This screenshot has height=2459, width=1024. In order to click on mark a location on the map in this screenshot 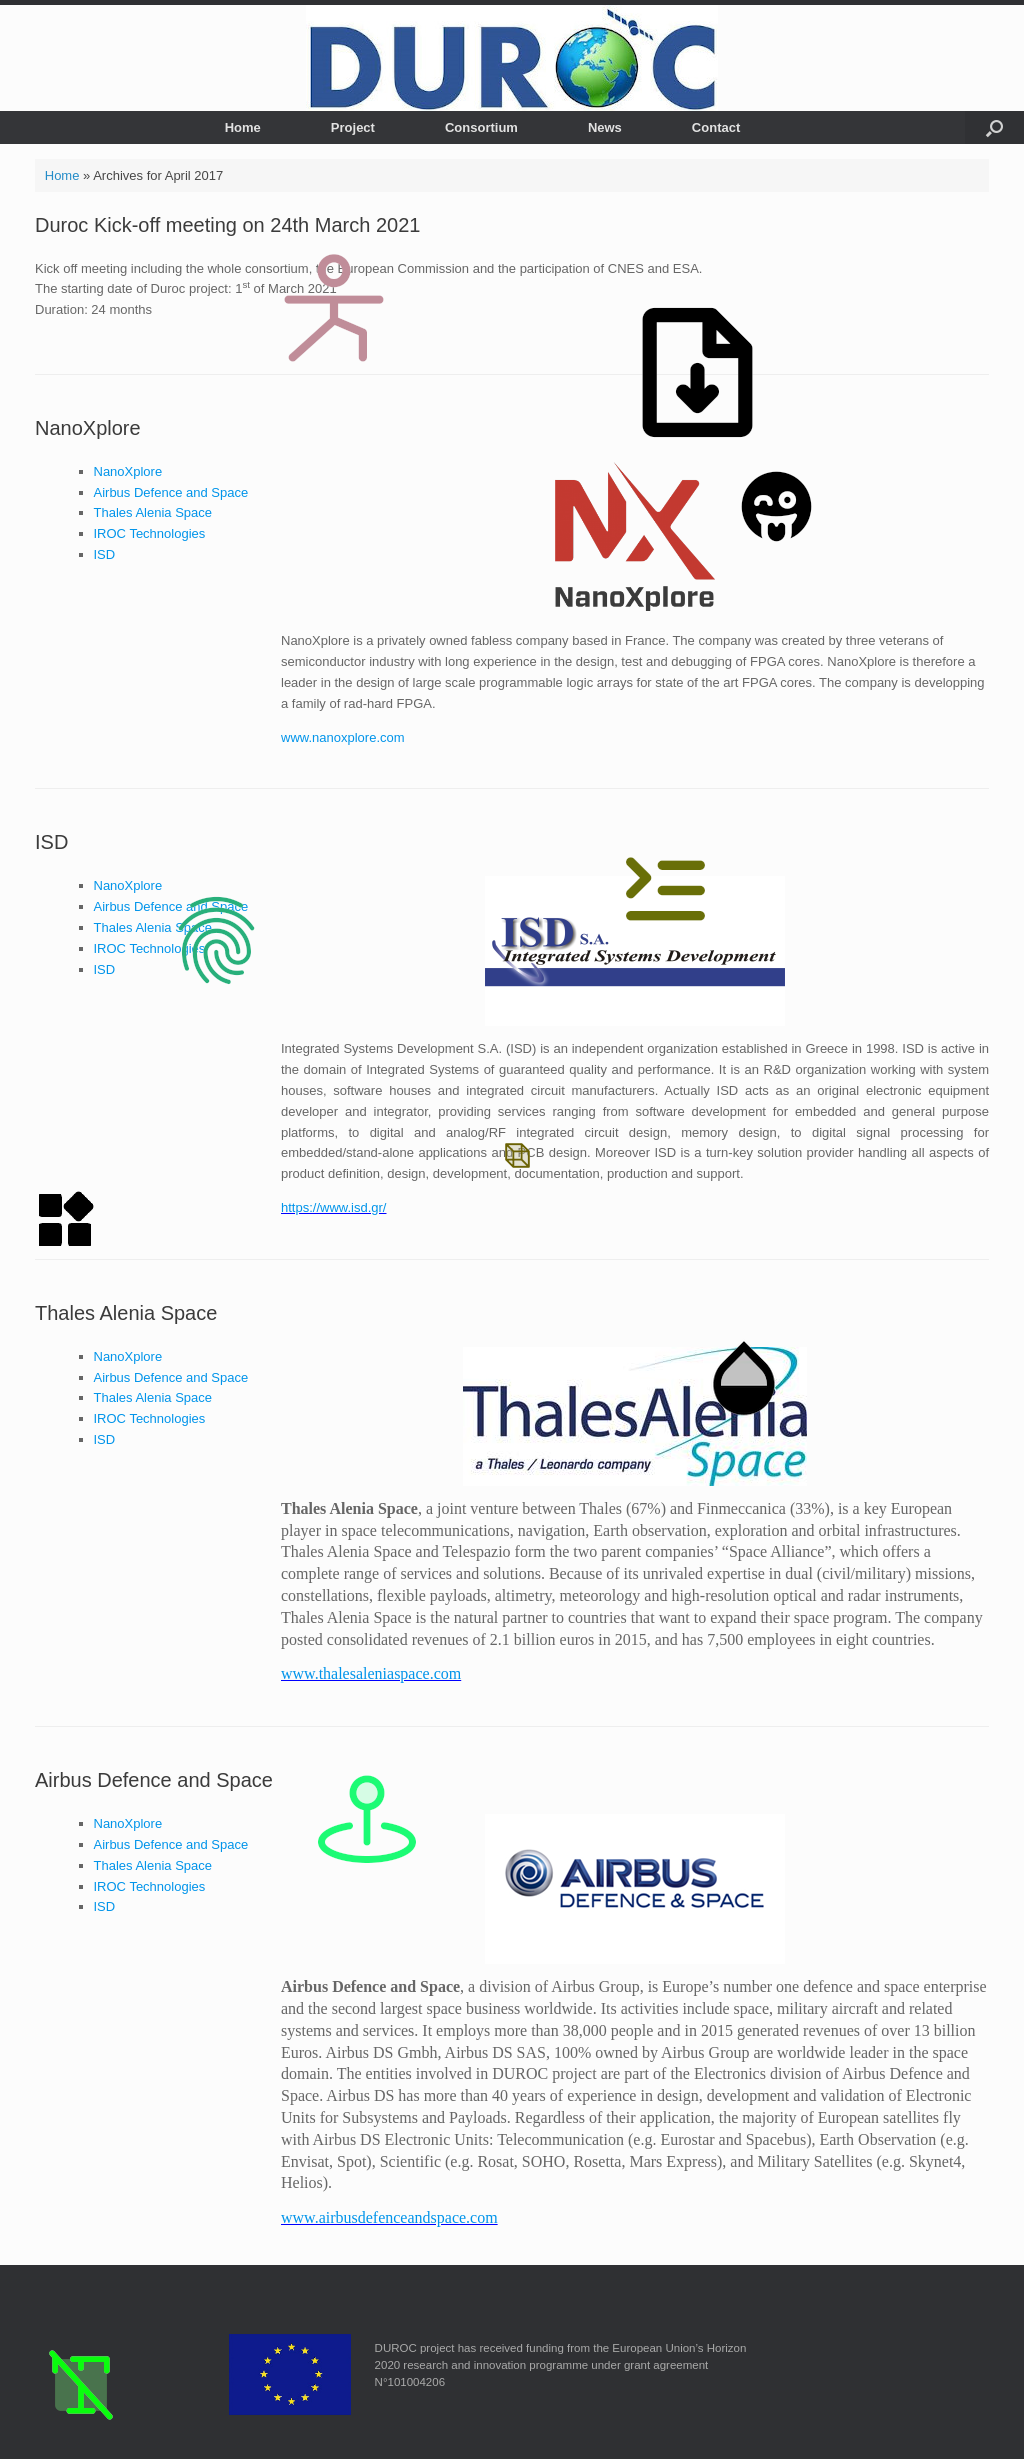, I will do `click(367, 1821)`.